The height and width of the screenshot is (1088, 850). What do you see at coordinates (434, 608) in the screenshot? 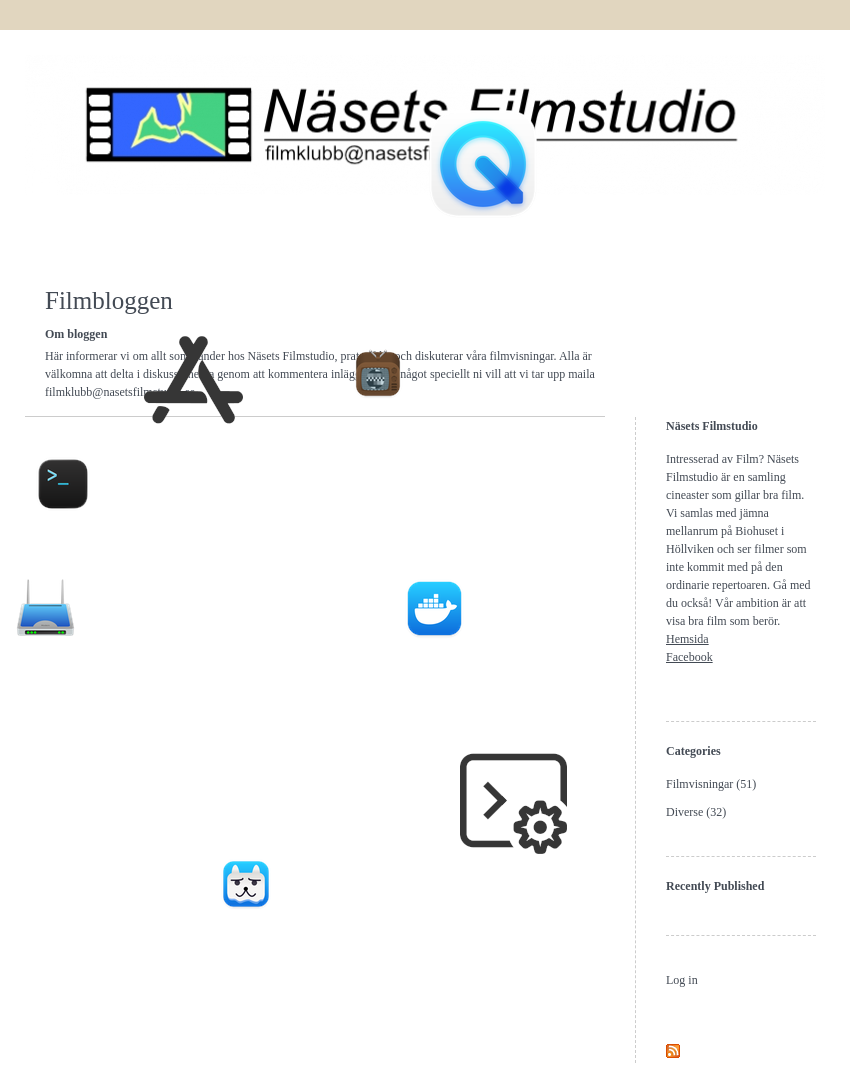
I see `open Docker desktop application` at bounding box center [434, 608].